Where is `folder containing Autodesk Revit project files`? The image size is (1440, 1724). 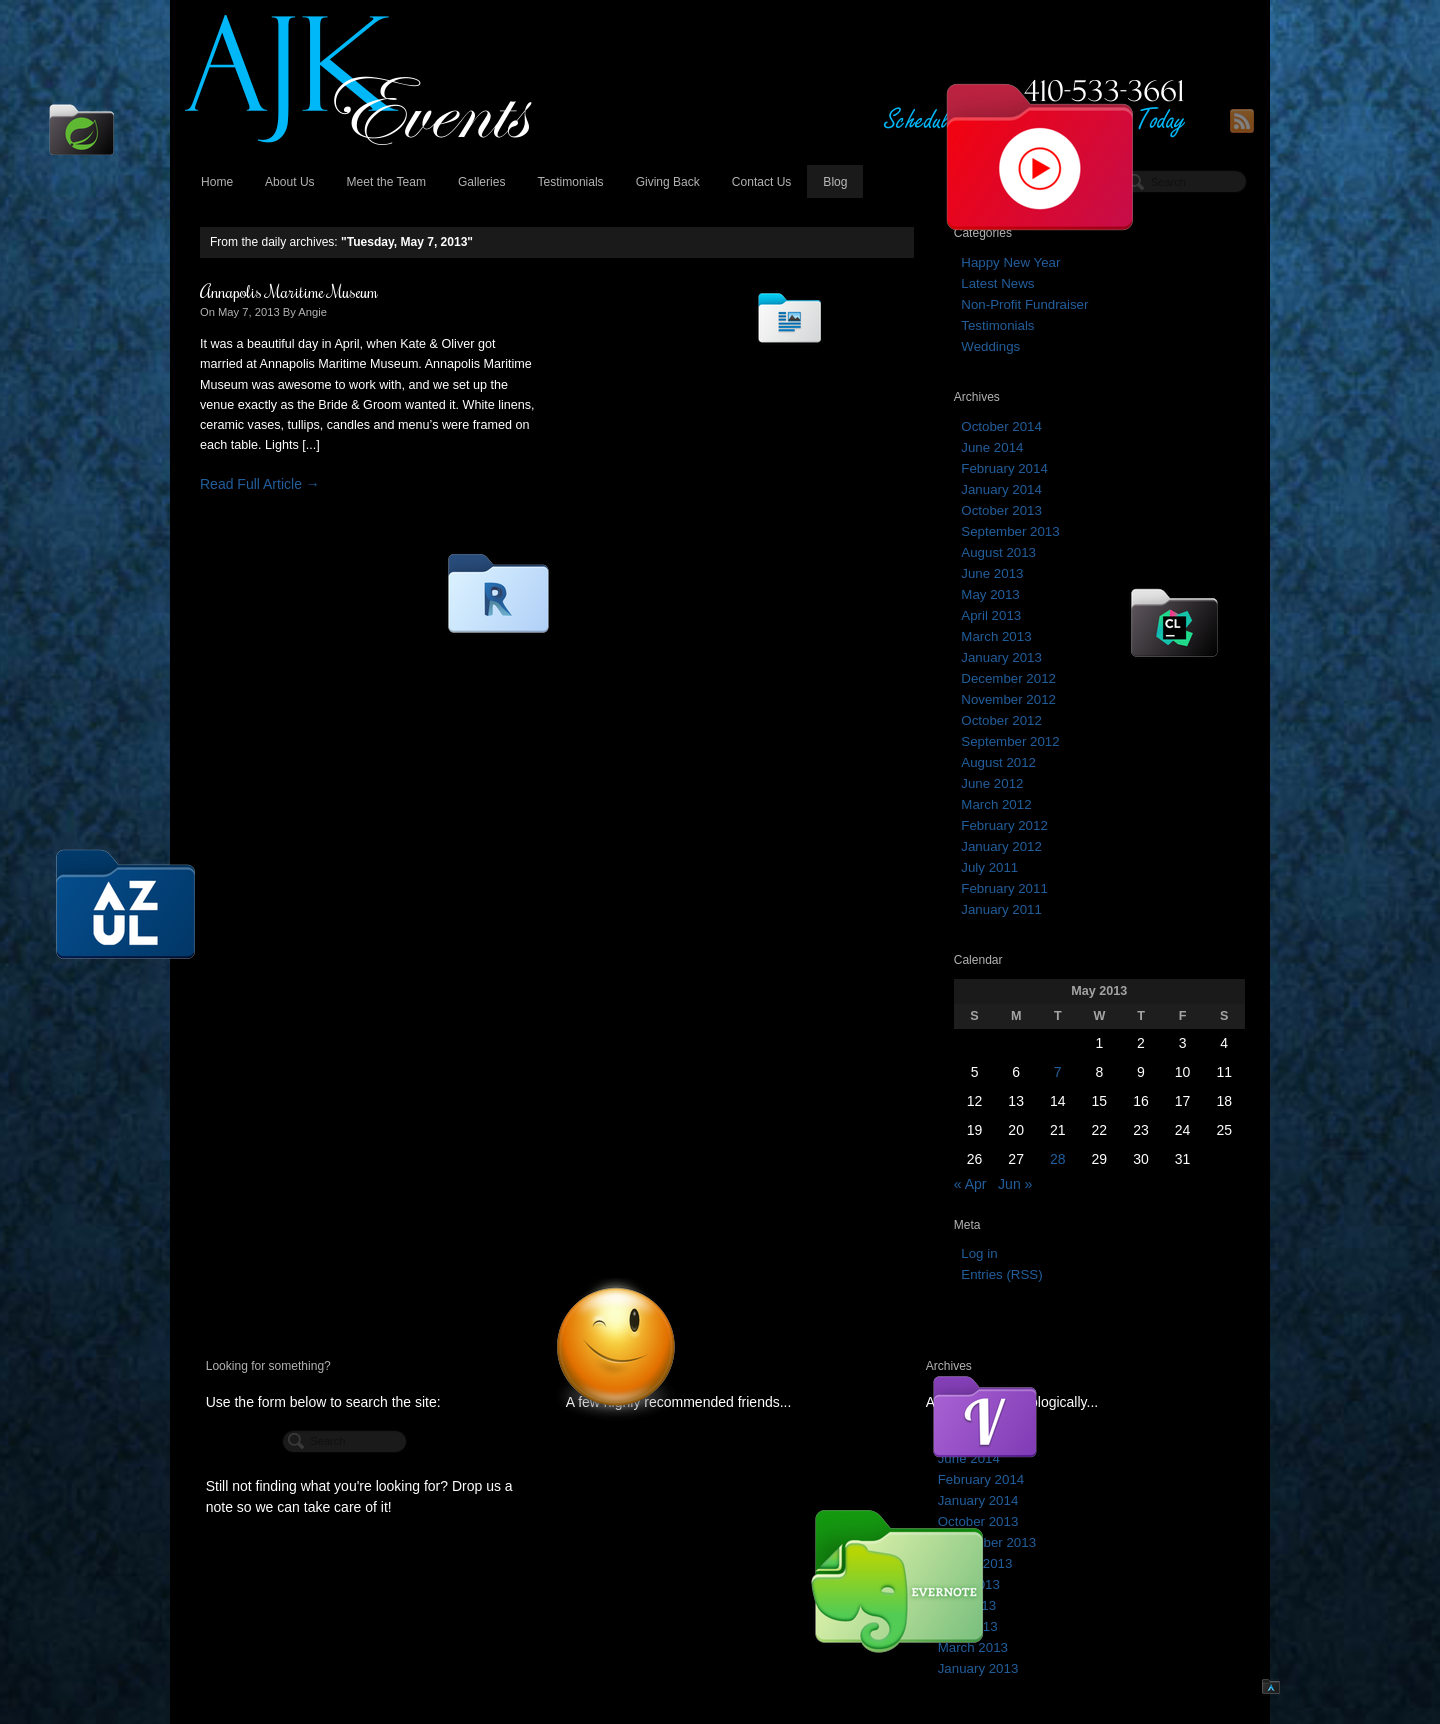 folder containing Autodesk Revit project files is located at coordinates (498, 596).